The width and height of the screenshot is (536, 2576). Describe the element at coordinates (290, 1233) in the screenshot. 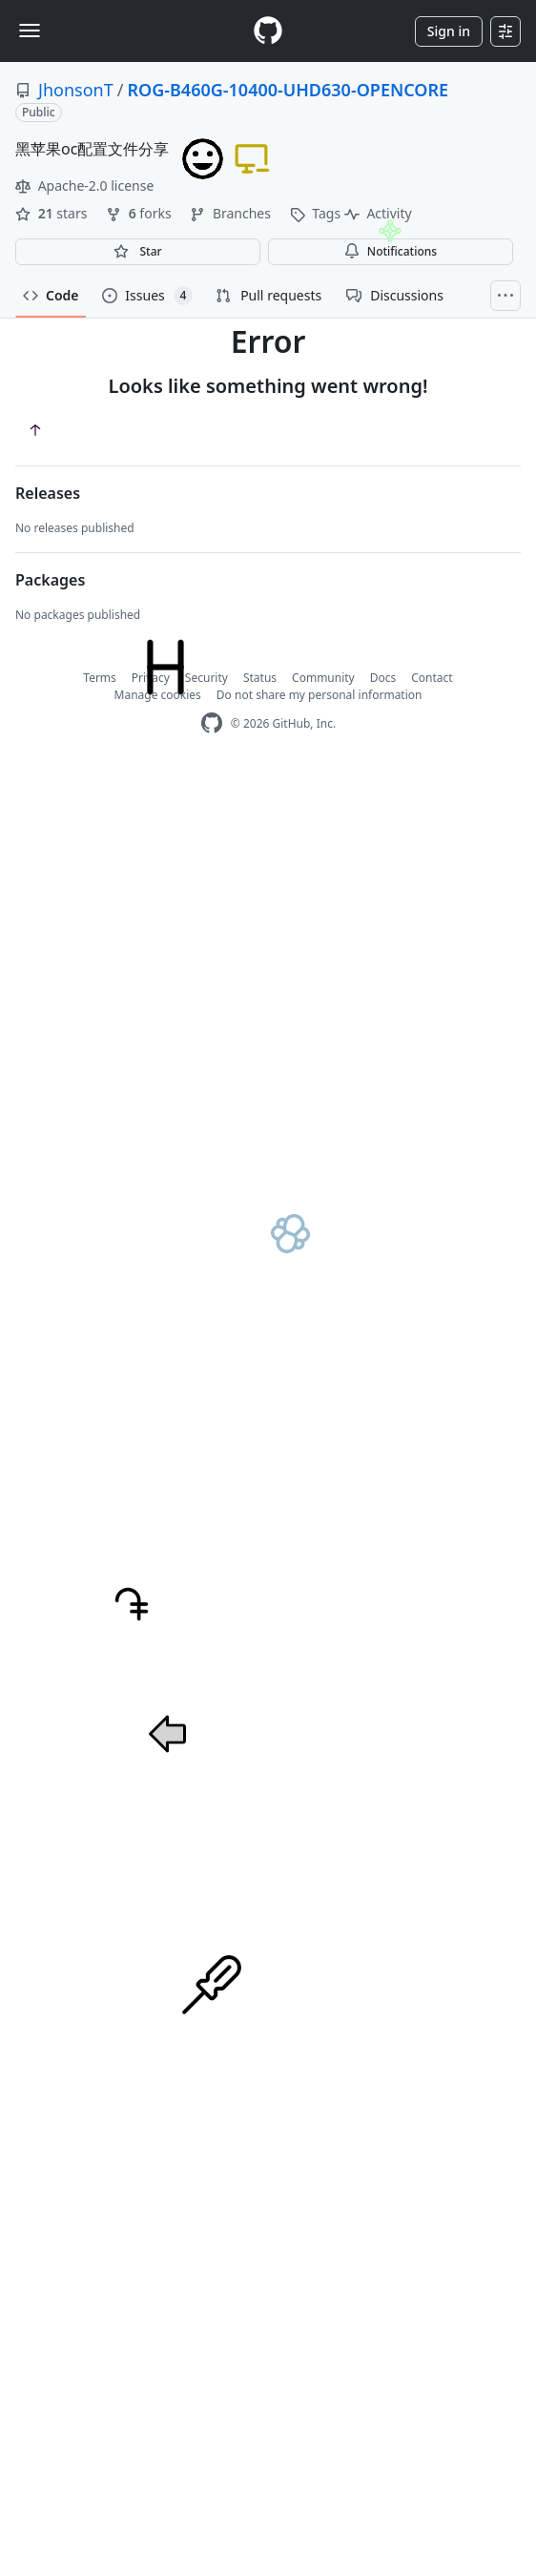

I see `elastic (elasticsearch) brand logo` at that location.